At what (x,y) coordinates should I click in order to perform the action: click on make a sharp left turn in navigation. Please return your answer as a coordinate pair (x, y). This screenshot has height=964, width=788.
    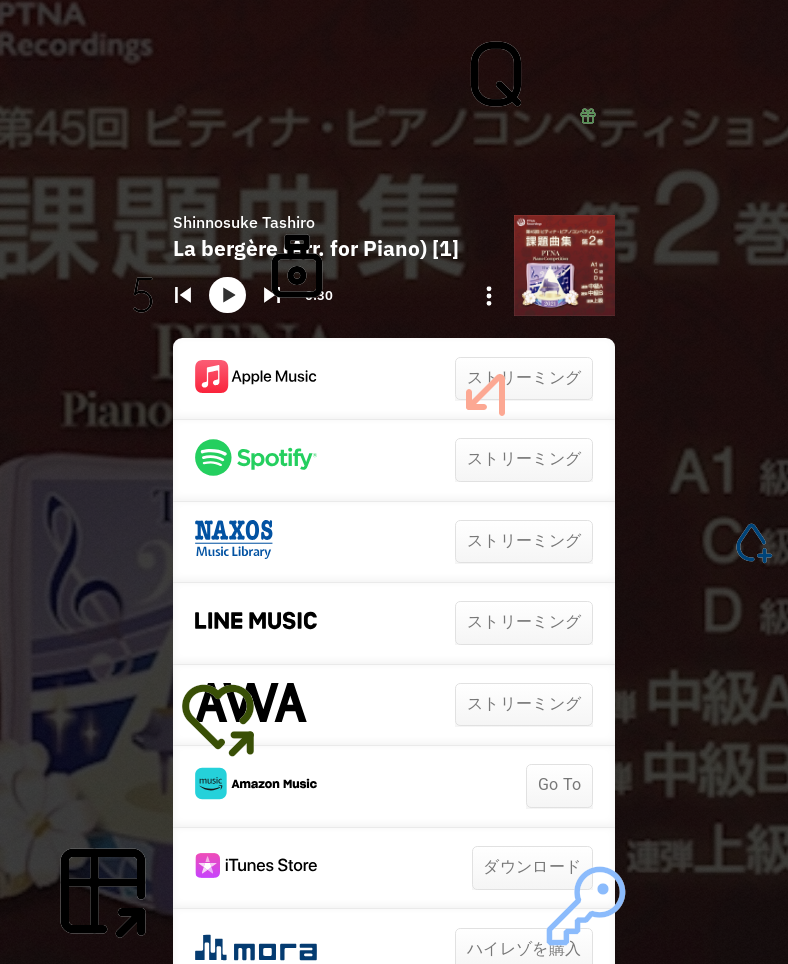
    Looking at the image, I should click on (487, 395).